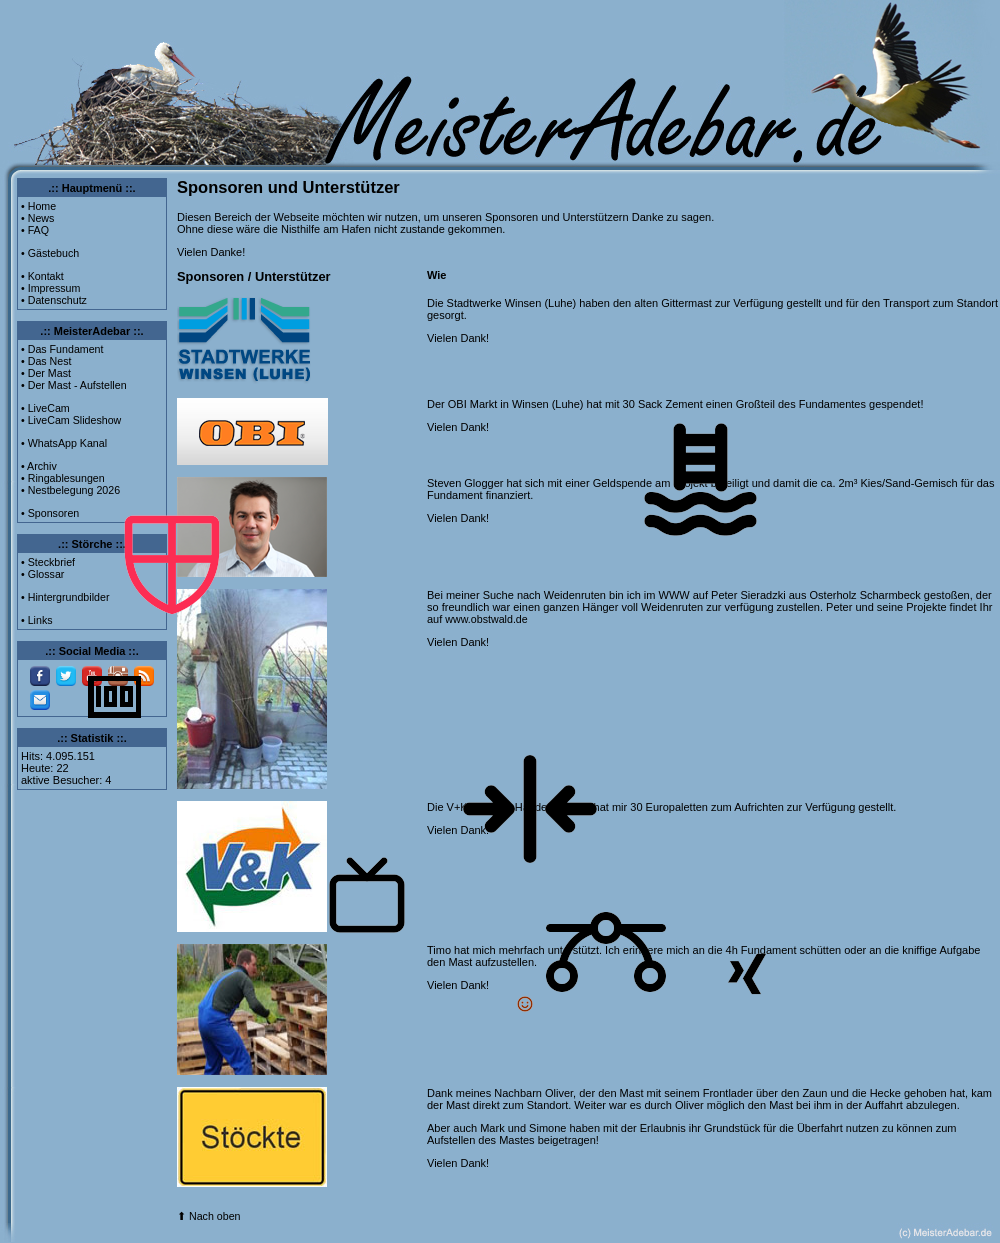  Describe the element at coordinates (606, 952) in the screenshot. I see `edit vector path or curve` at that location.